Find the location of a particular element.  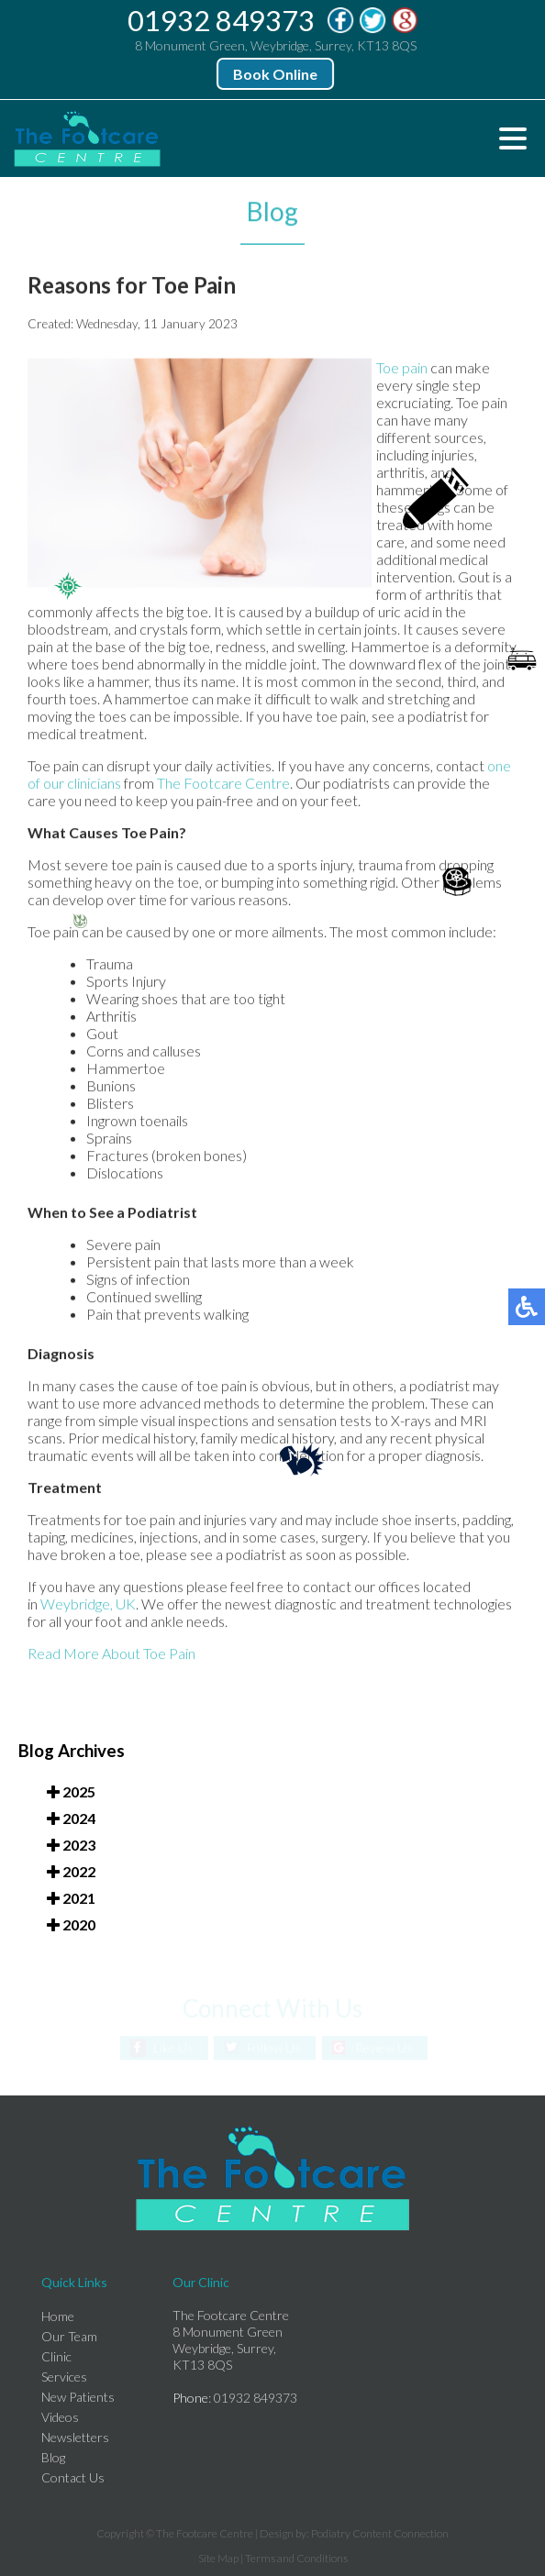

indicates a burning or destroyed document is located at coordinates (80, 921).